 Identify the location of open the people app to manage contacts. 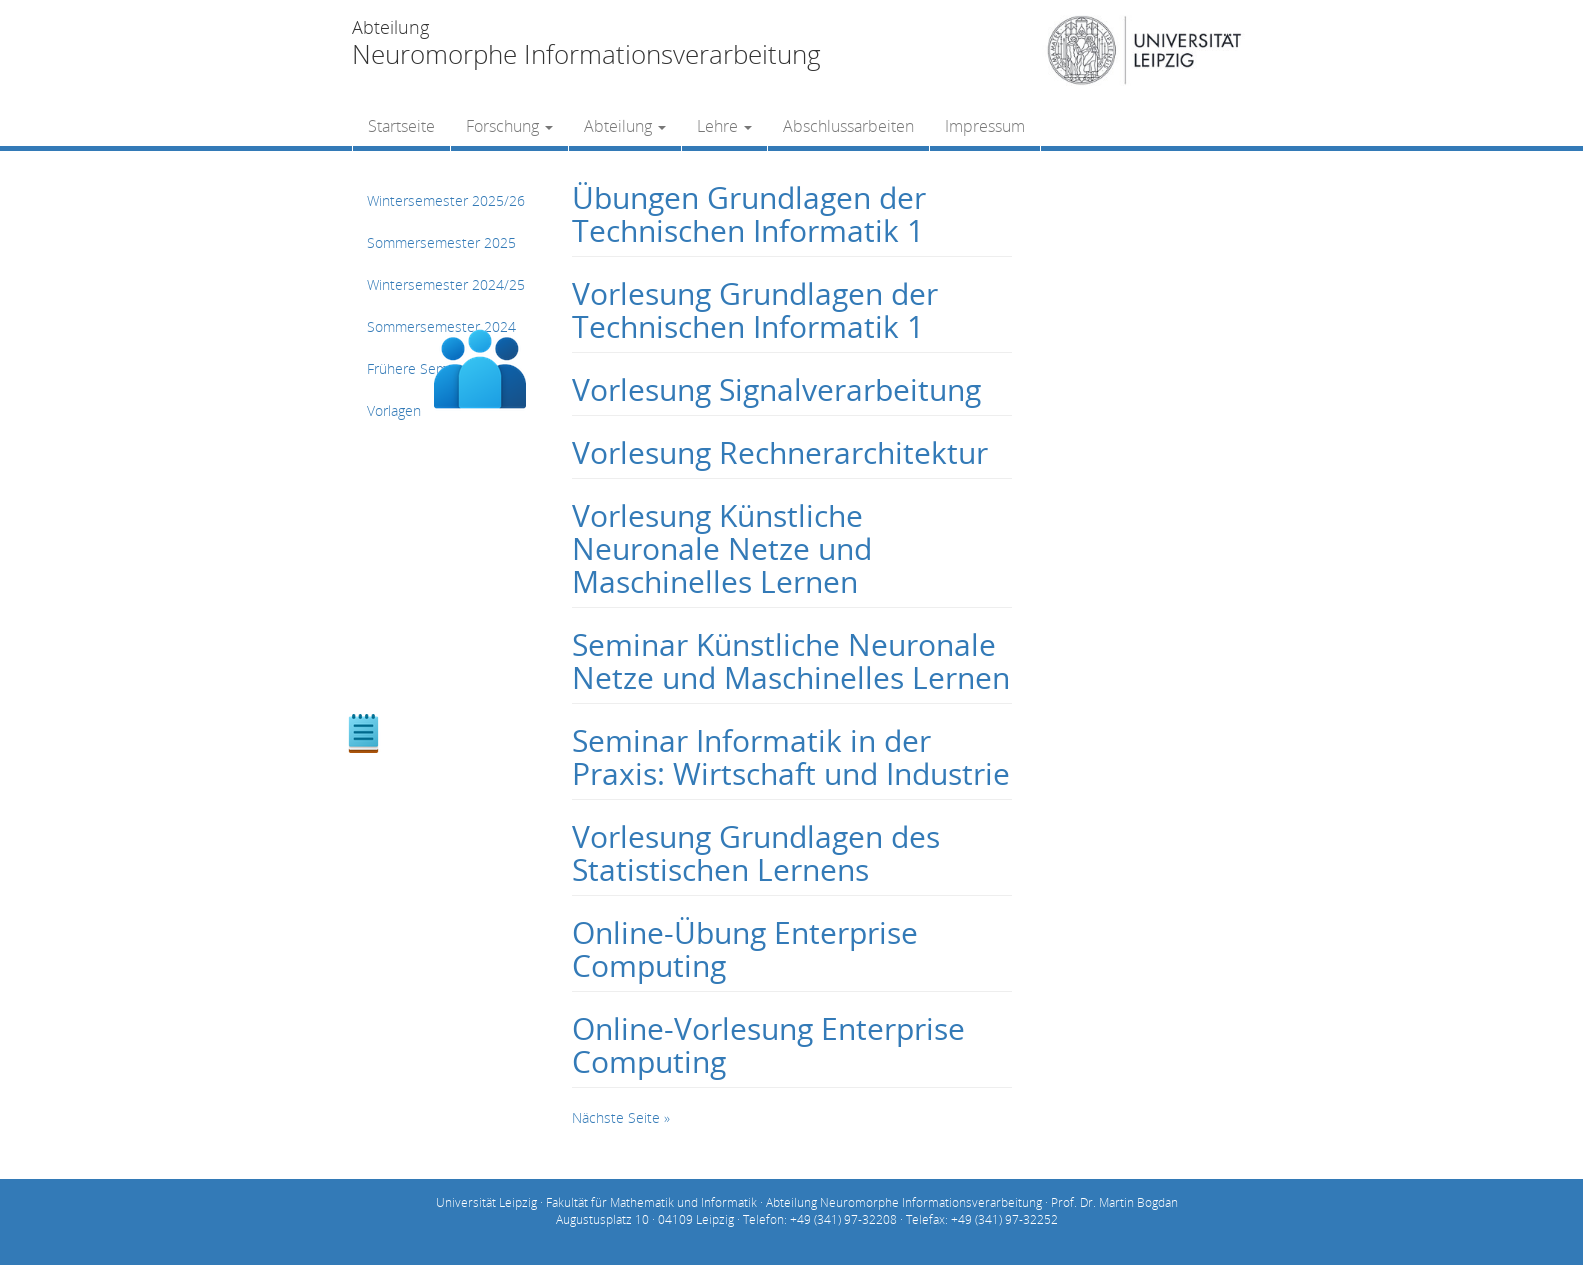
(480, 366).